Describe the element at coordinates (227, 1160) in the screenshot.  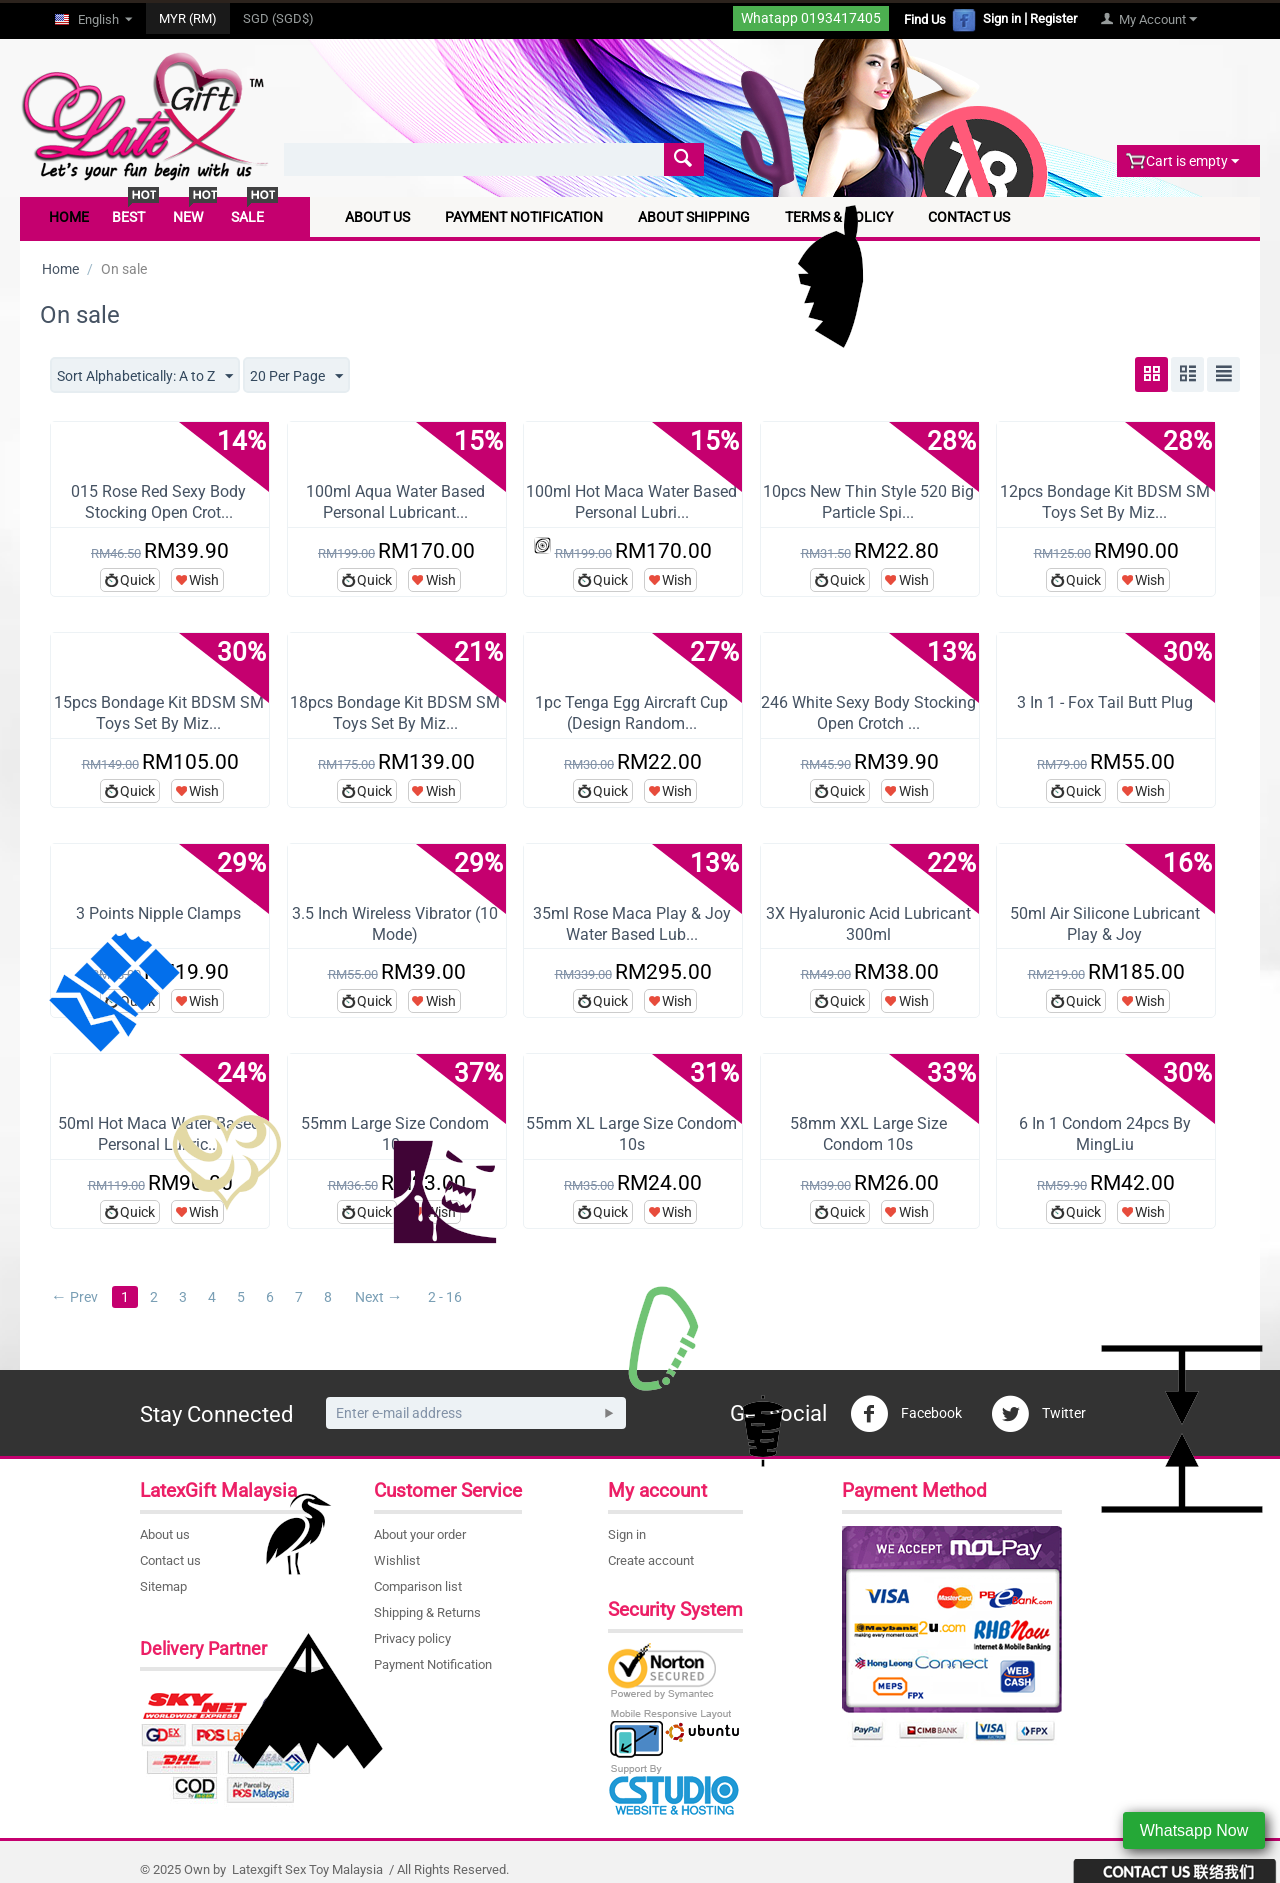
I see `indicates an eldritch or lovecraftian game element` at that location.